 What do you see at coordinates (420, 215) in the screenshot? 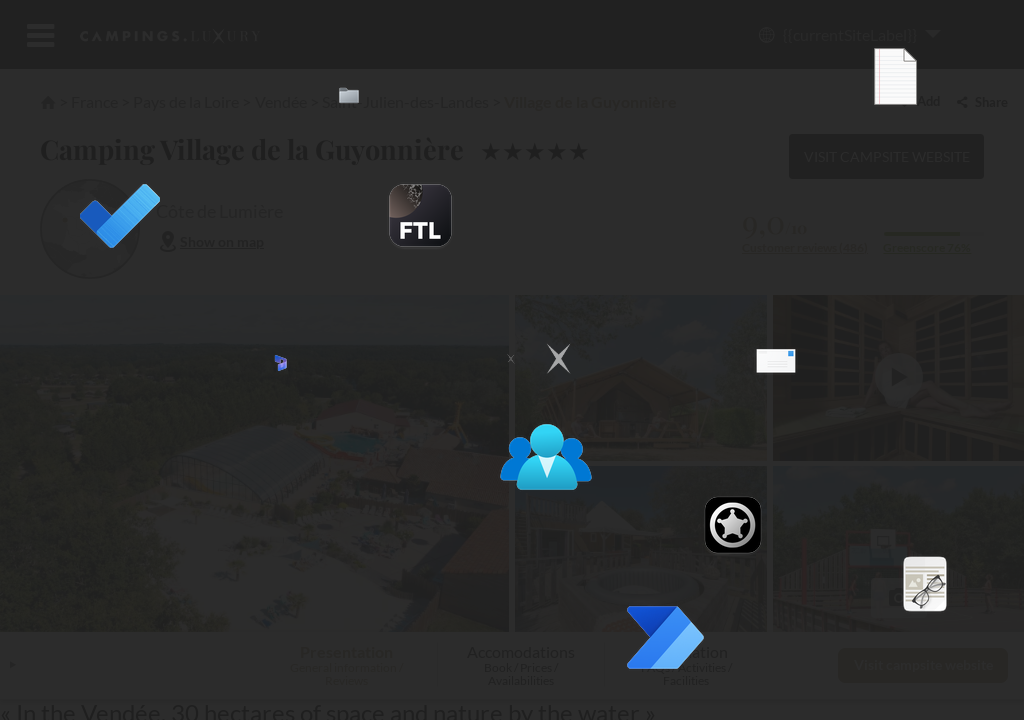
I see `launch FTL: Faster Than Light game` at bounding box center [420, 215].